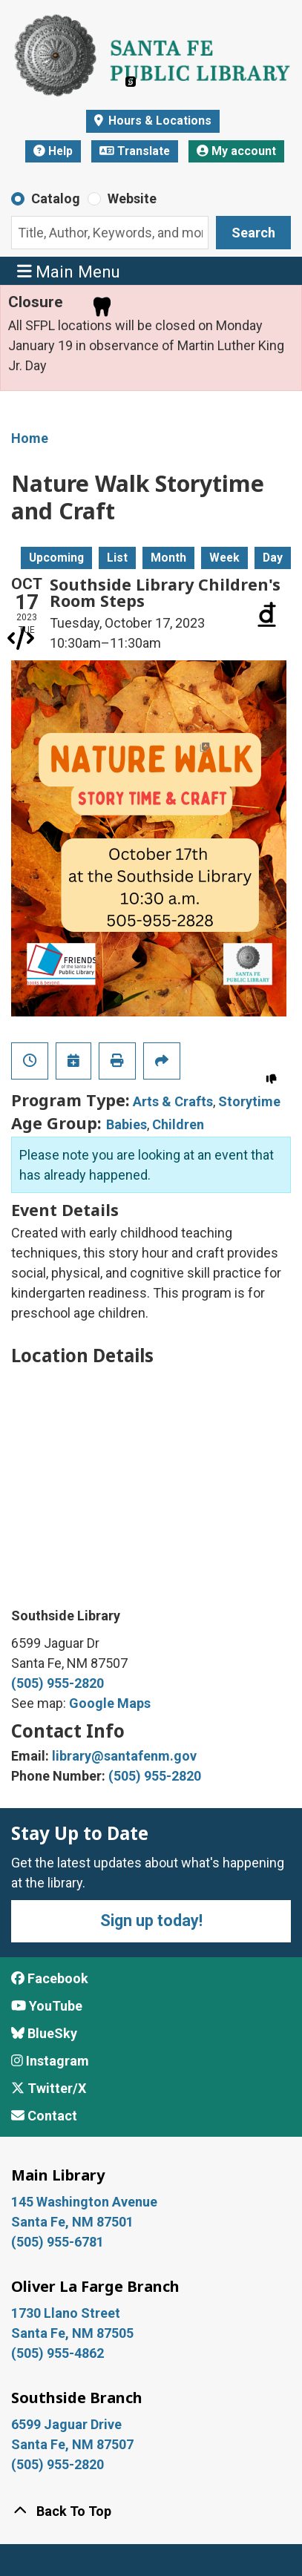 The image size is (302, 2576). I want to click on dislike or downvote content, so click(272, 1079).